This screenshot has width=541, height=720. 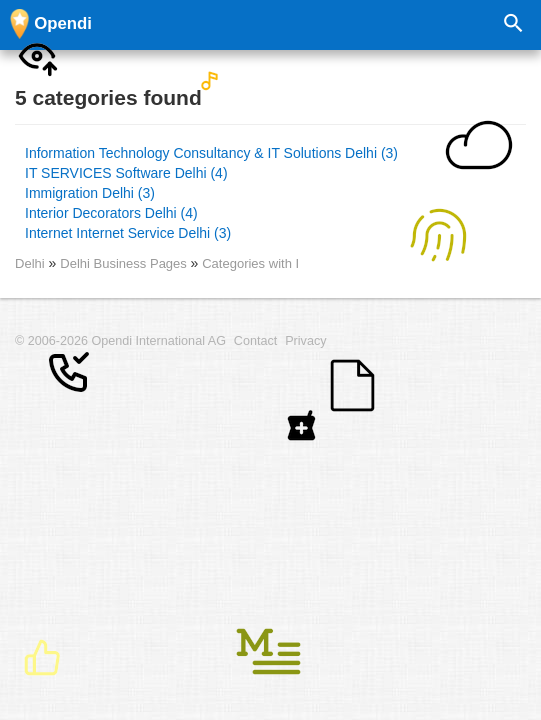 What do you see at coordinates (42, 657) in the screenshot?
I see `like or upvote content` at bounding box center [42, 657].